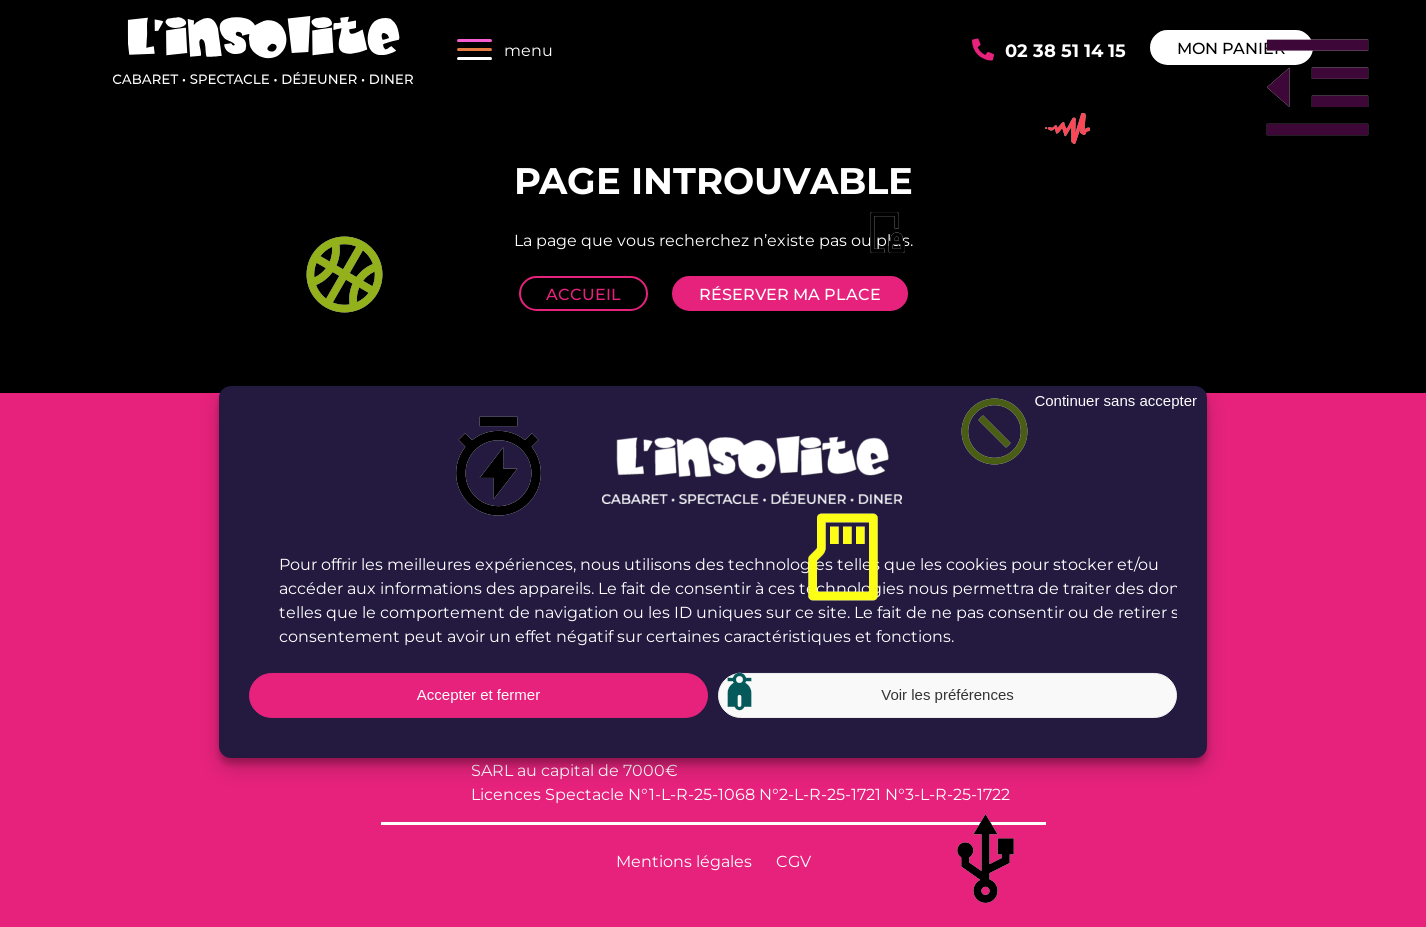 The image size is (1426, 927). What do you see at coordinates (843, 557) in the screenshot?
I see `access mini sd card storage` at bounding box center [843, 557].